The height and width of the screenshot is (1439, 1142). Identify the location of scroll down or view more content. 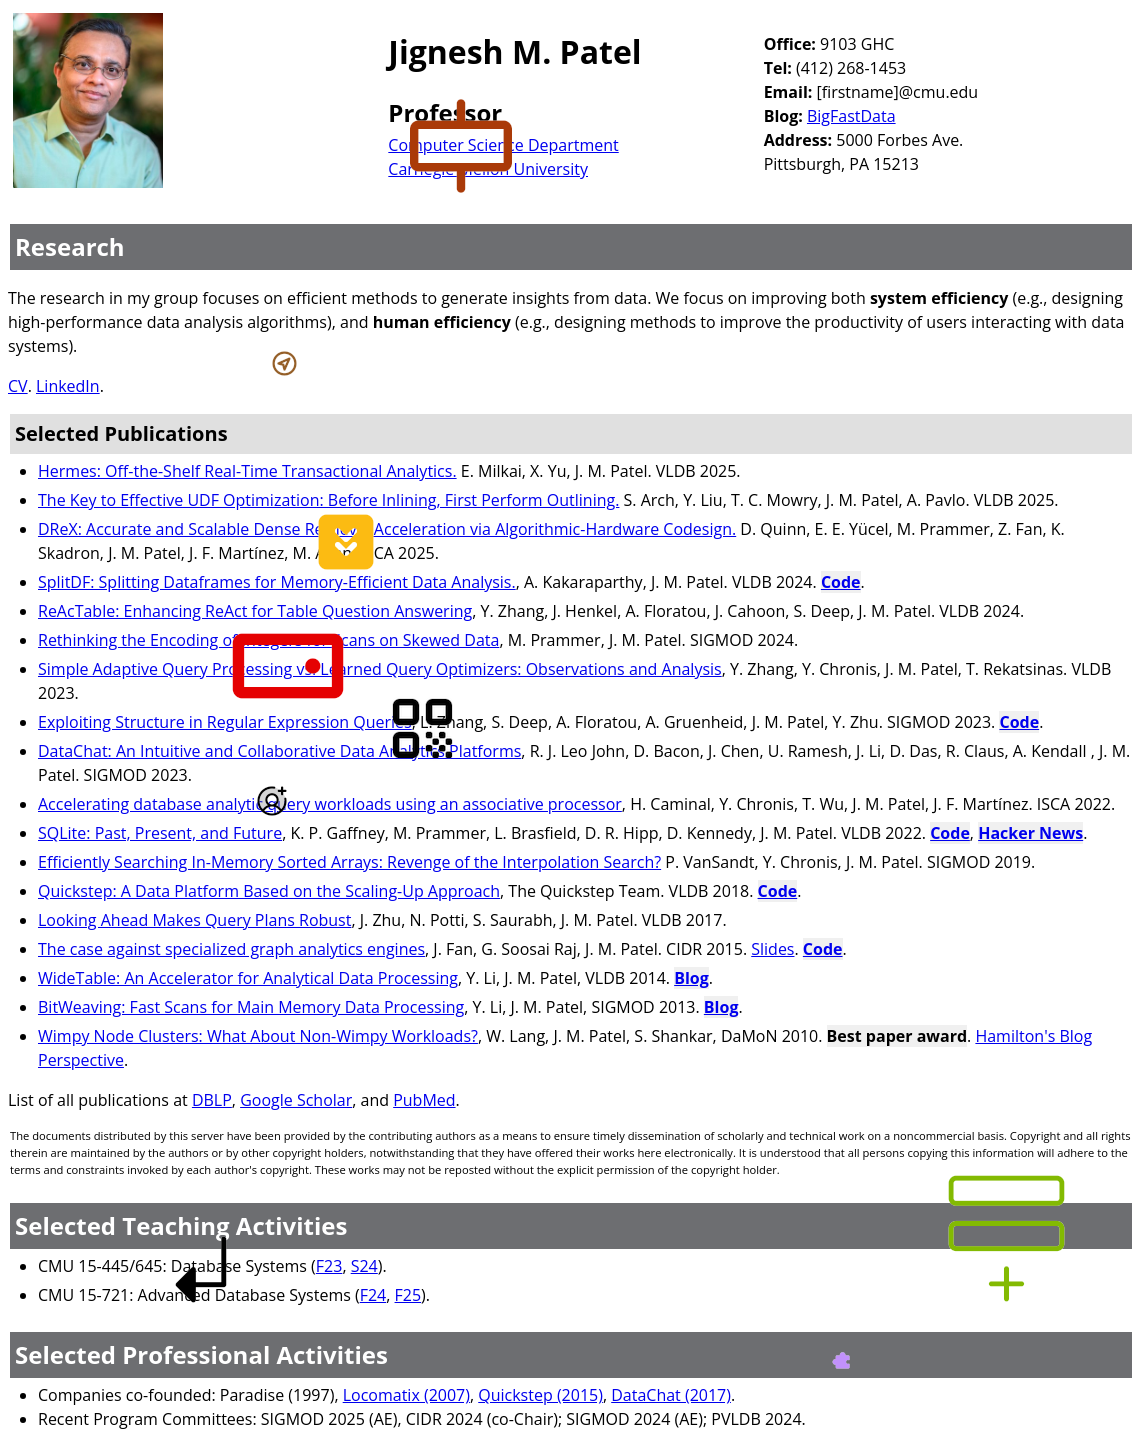
(346, 542).